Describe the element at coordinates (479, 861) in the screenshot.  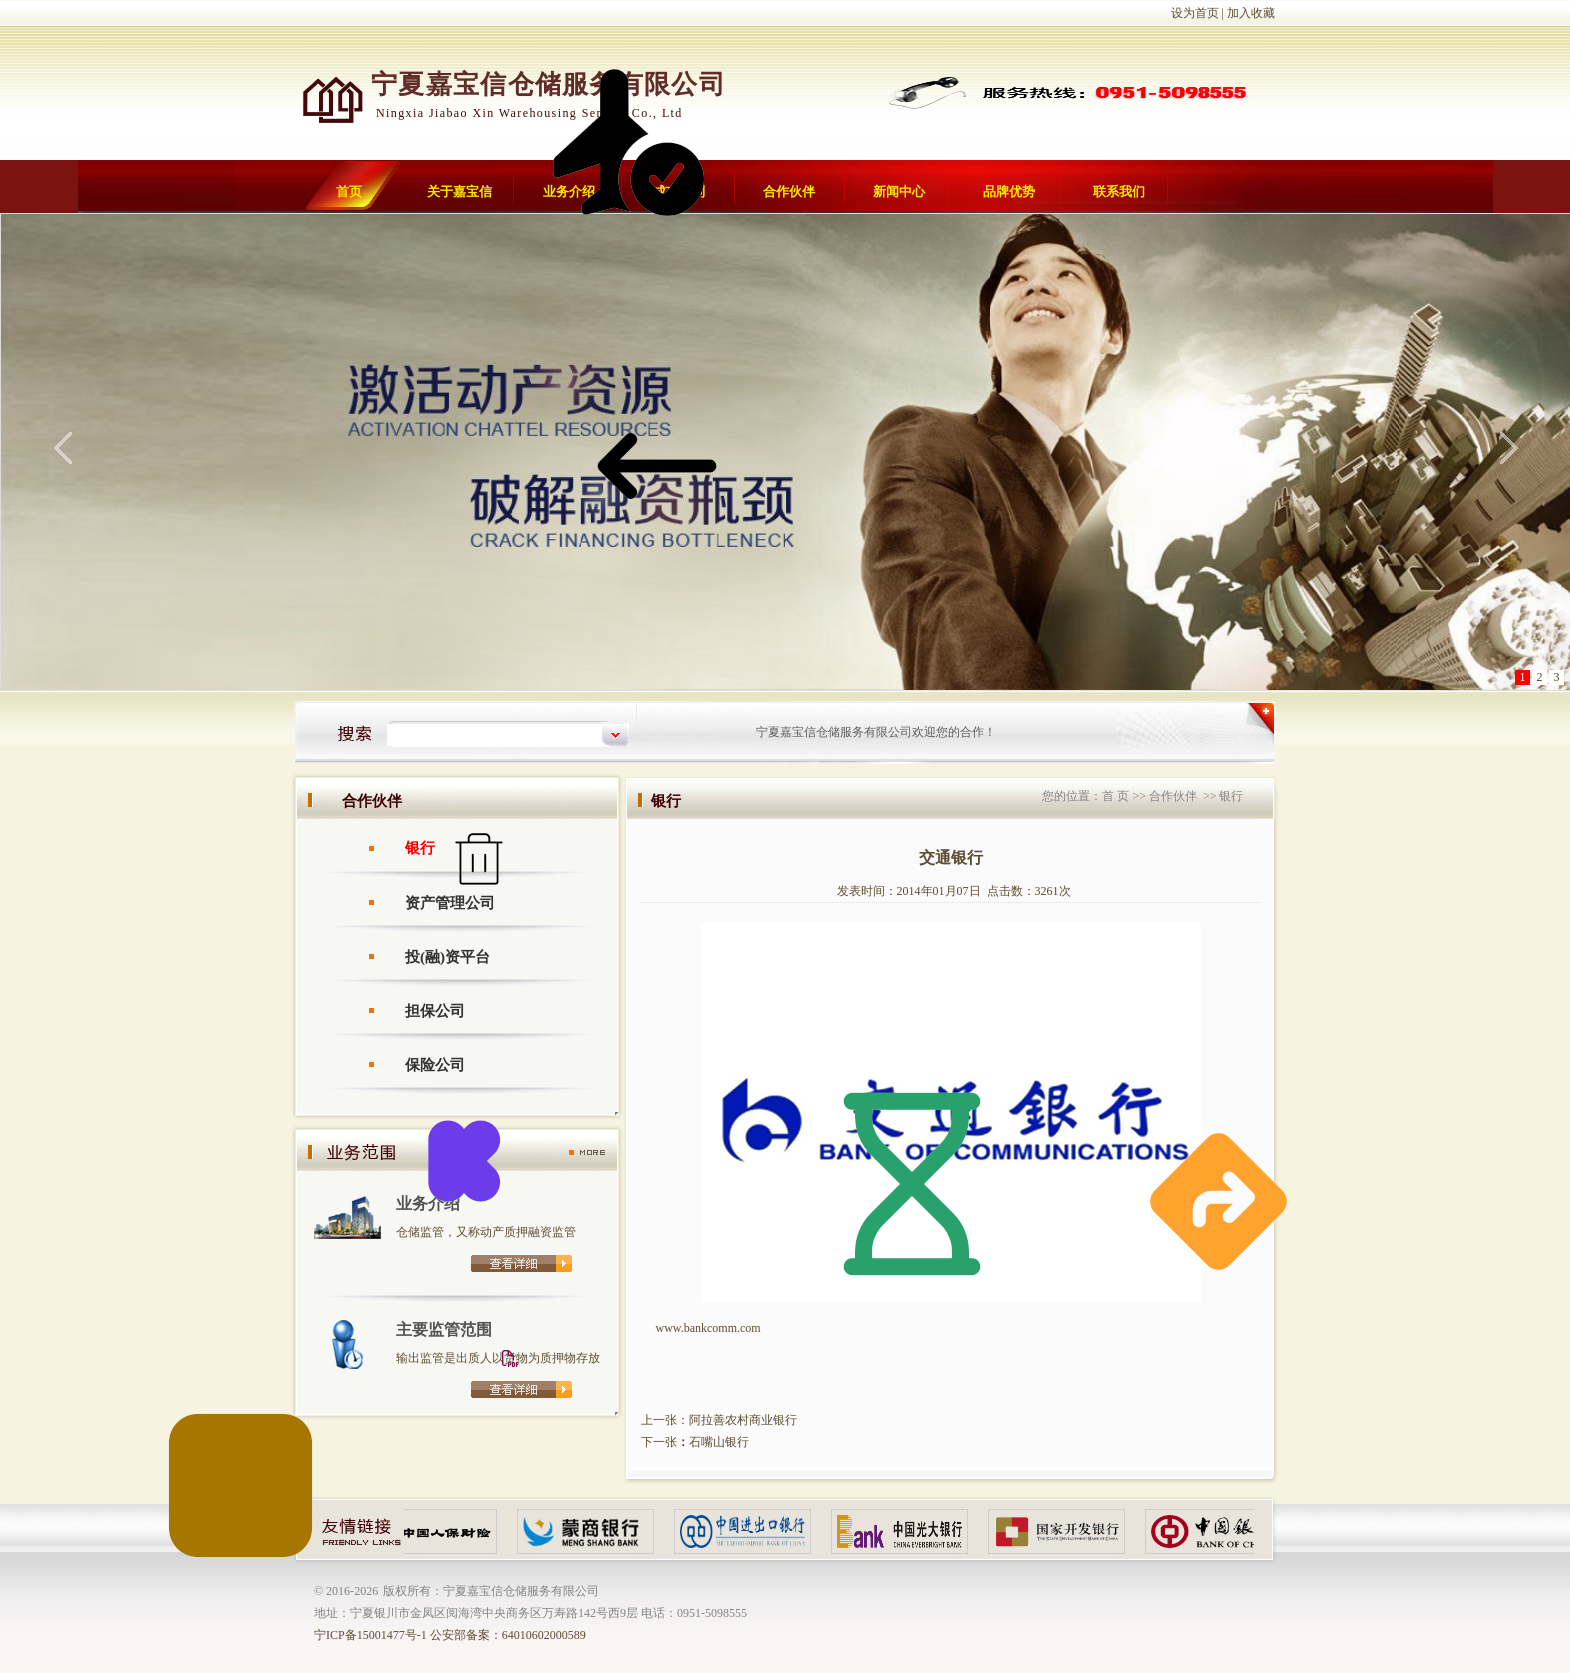
I see `delete this item` at that location.